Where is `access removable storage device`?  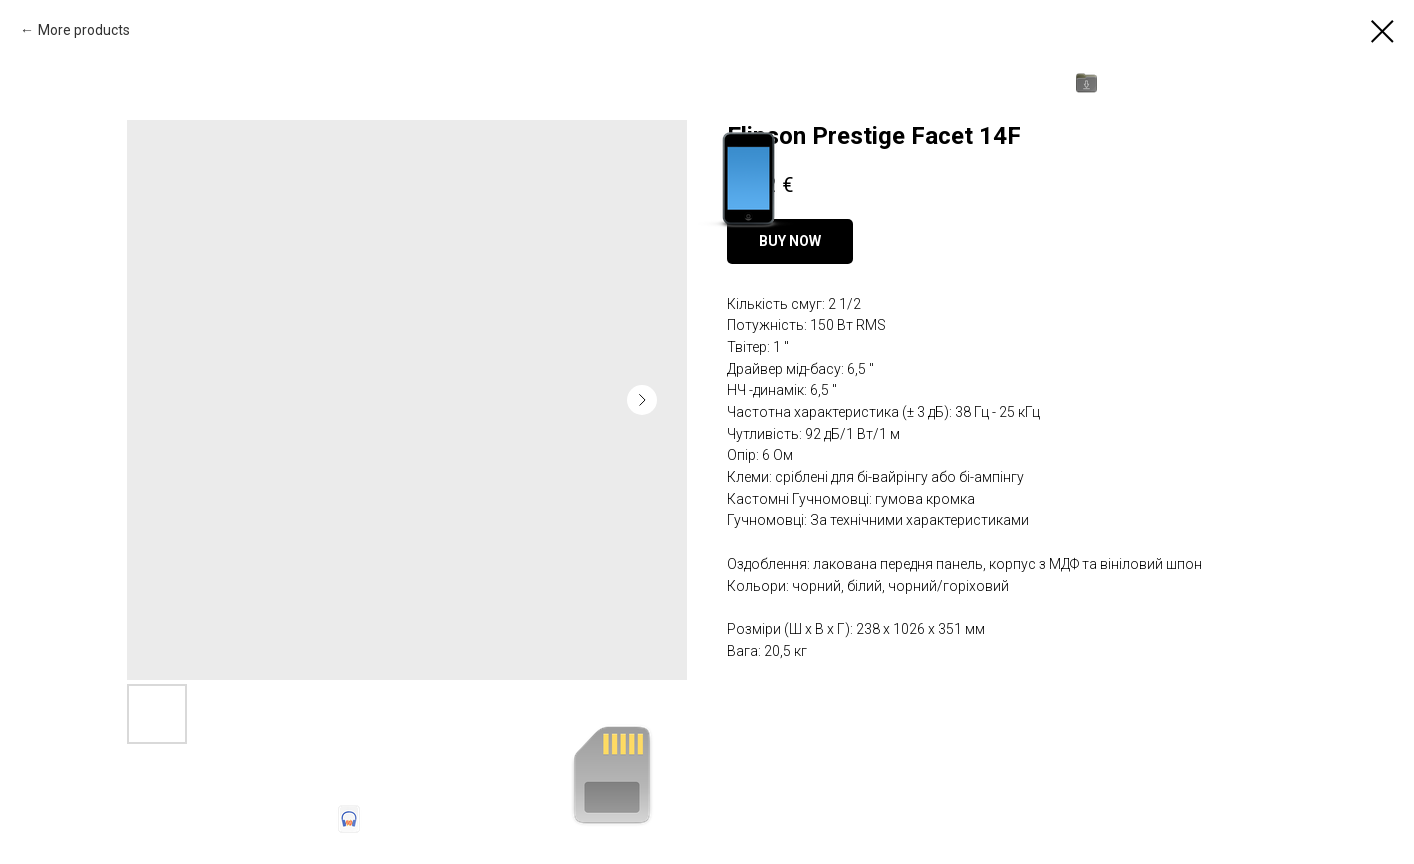 access removable storage device is located at coordinates (612, 775).